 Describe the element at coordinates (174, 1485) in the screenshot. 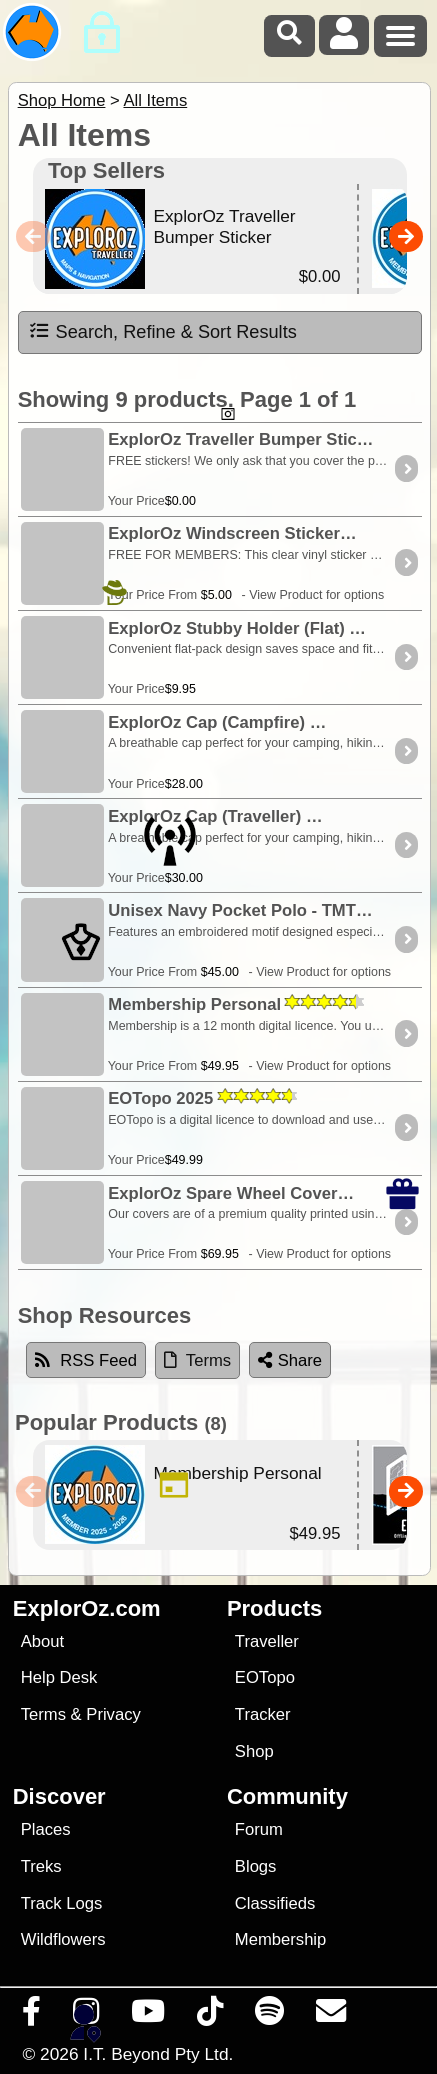

I see `switch to calendar view` at that location.